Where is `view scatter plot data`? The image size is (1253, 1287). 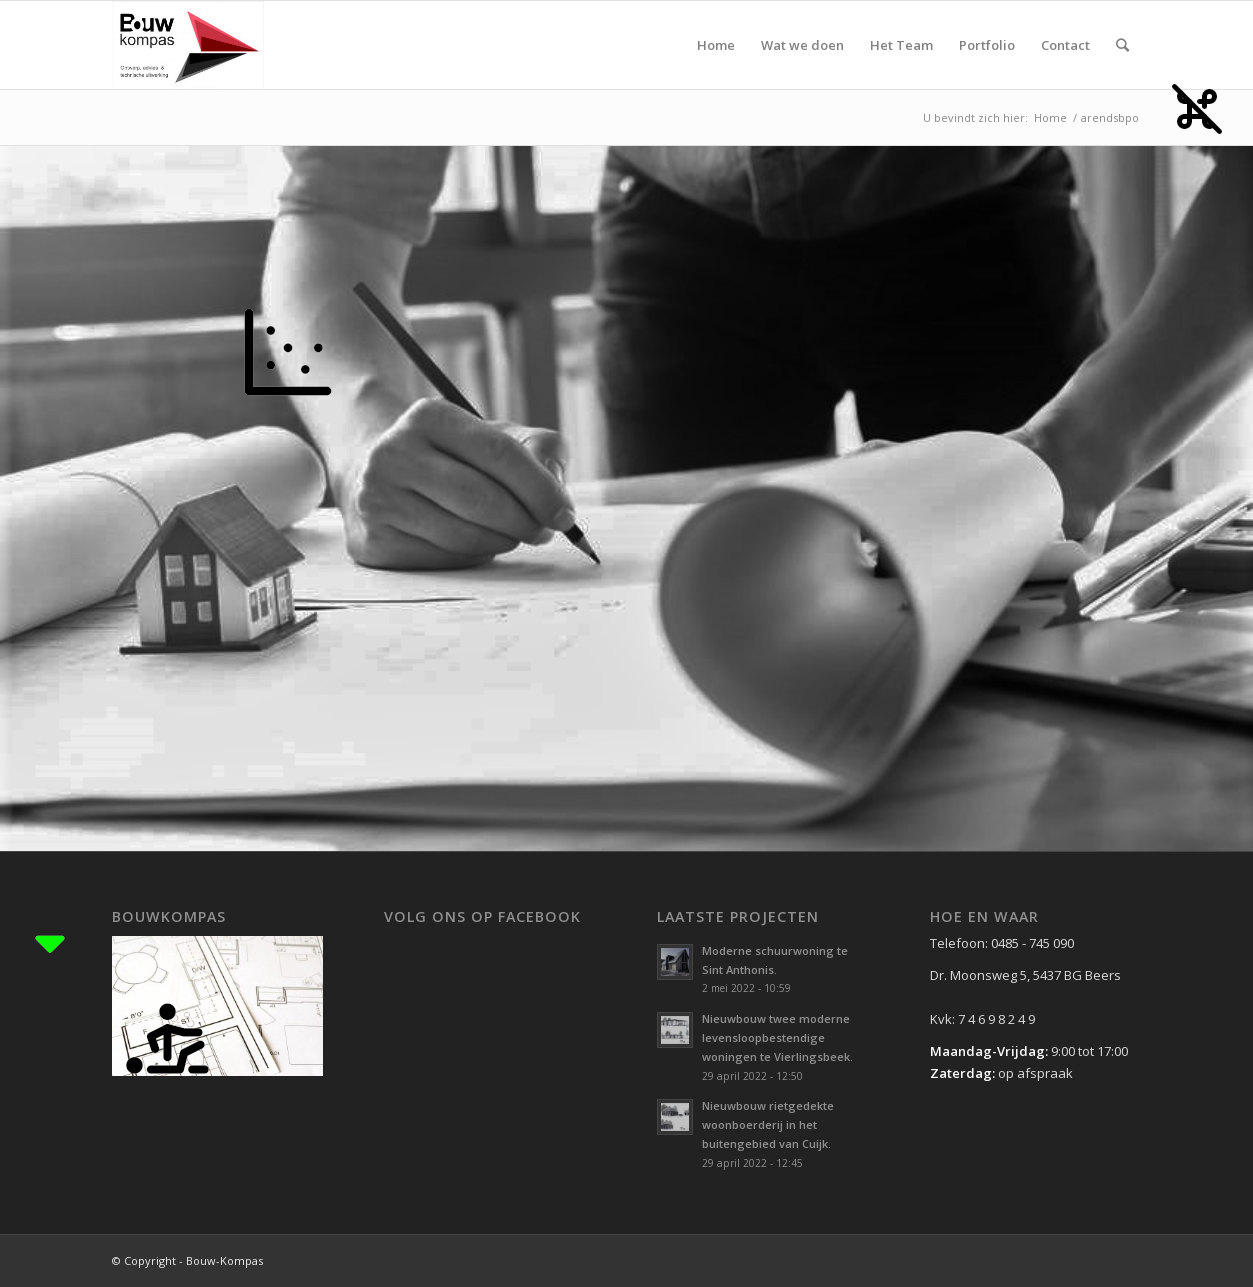
view scatter plot data is located at coordinates (288, 352).